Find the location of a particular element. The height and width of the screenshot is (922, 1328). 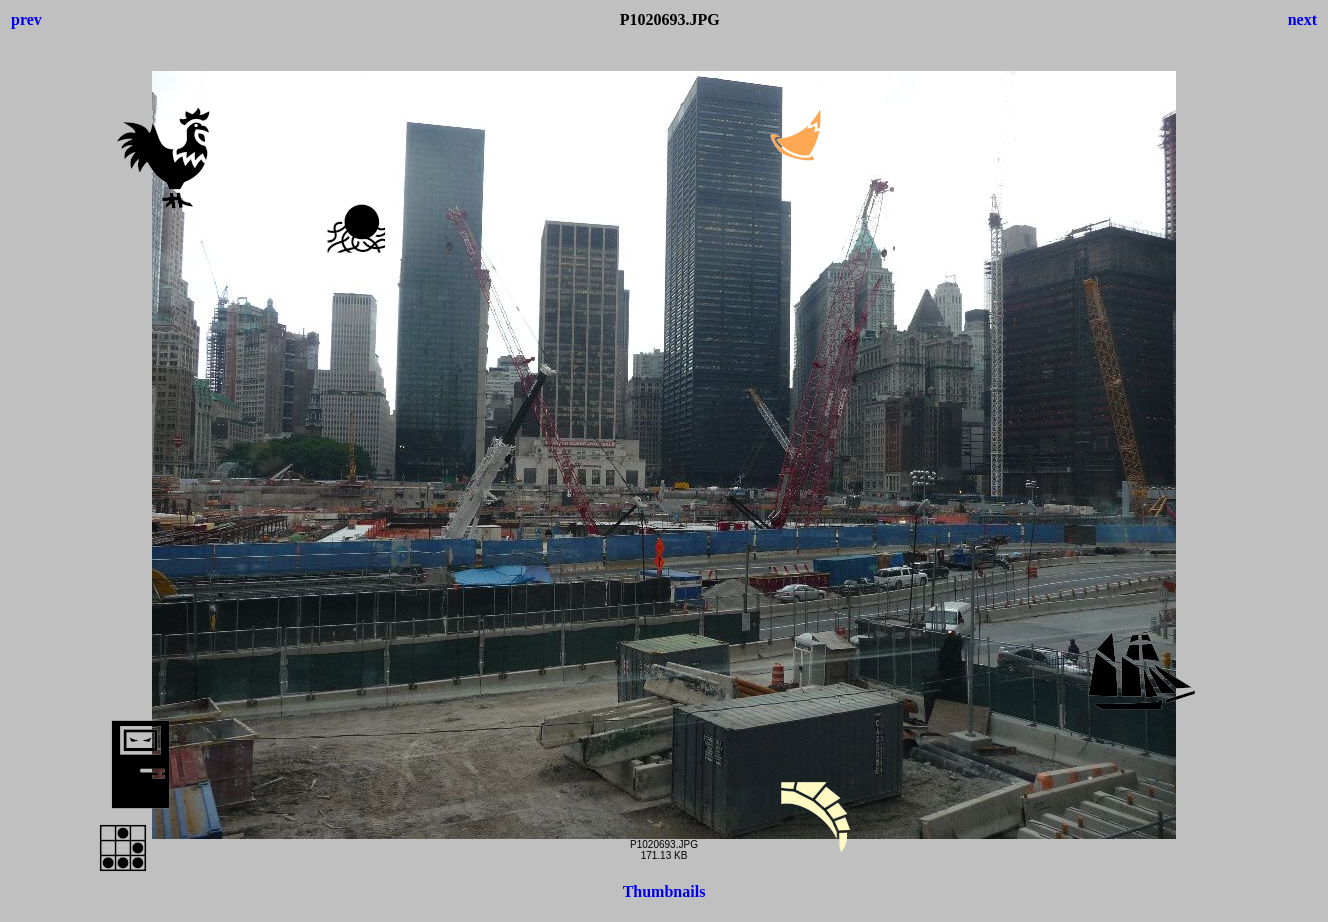

indicates a noodle or pasta dish item is located at coordinates (356, 224).